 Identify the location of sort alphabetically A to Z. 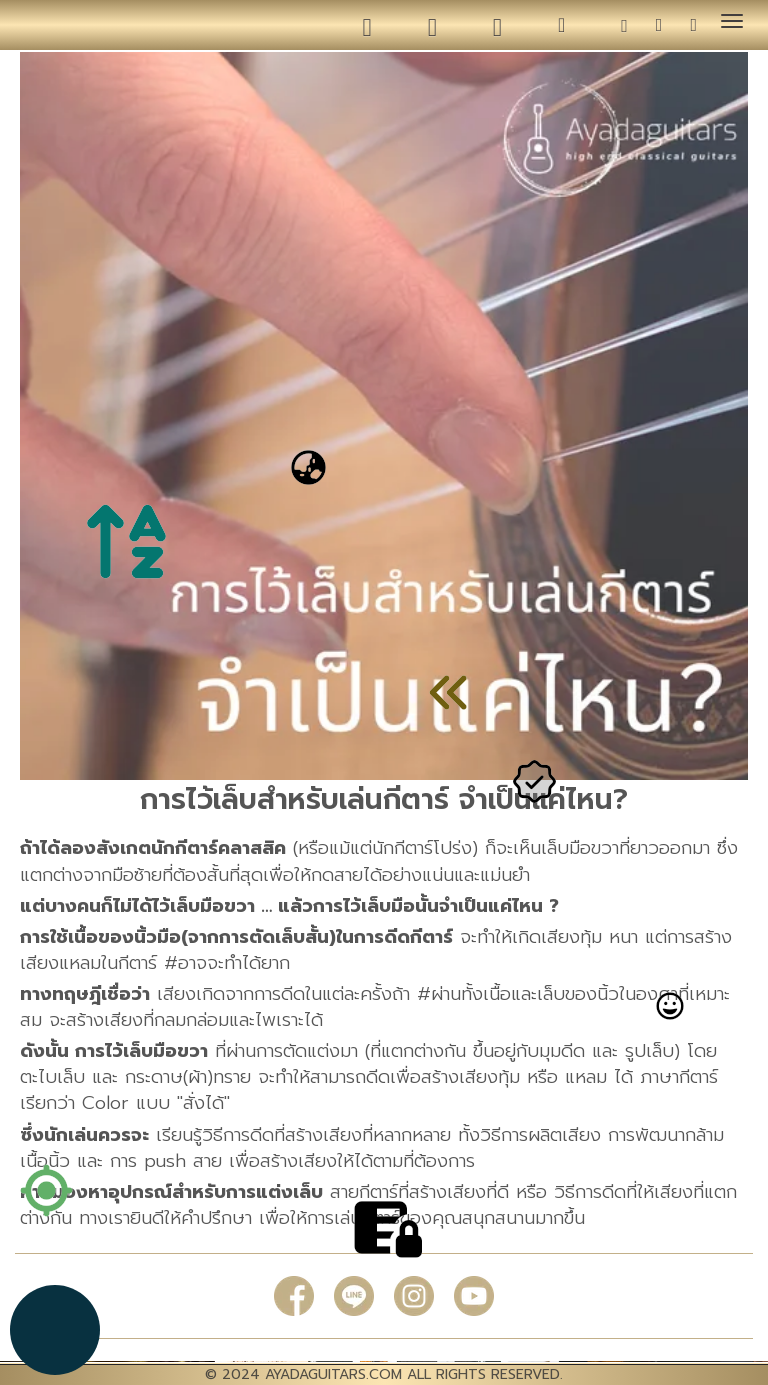
(126, 541).